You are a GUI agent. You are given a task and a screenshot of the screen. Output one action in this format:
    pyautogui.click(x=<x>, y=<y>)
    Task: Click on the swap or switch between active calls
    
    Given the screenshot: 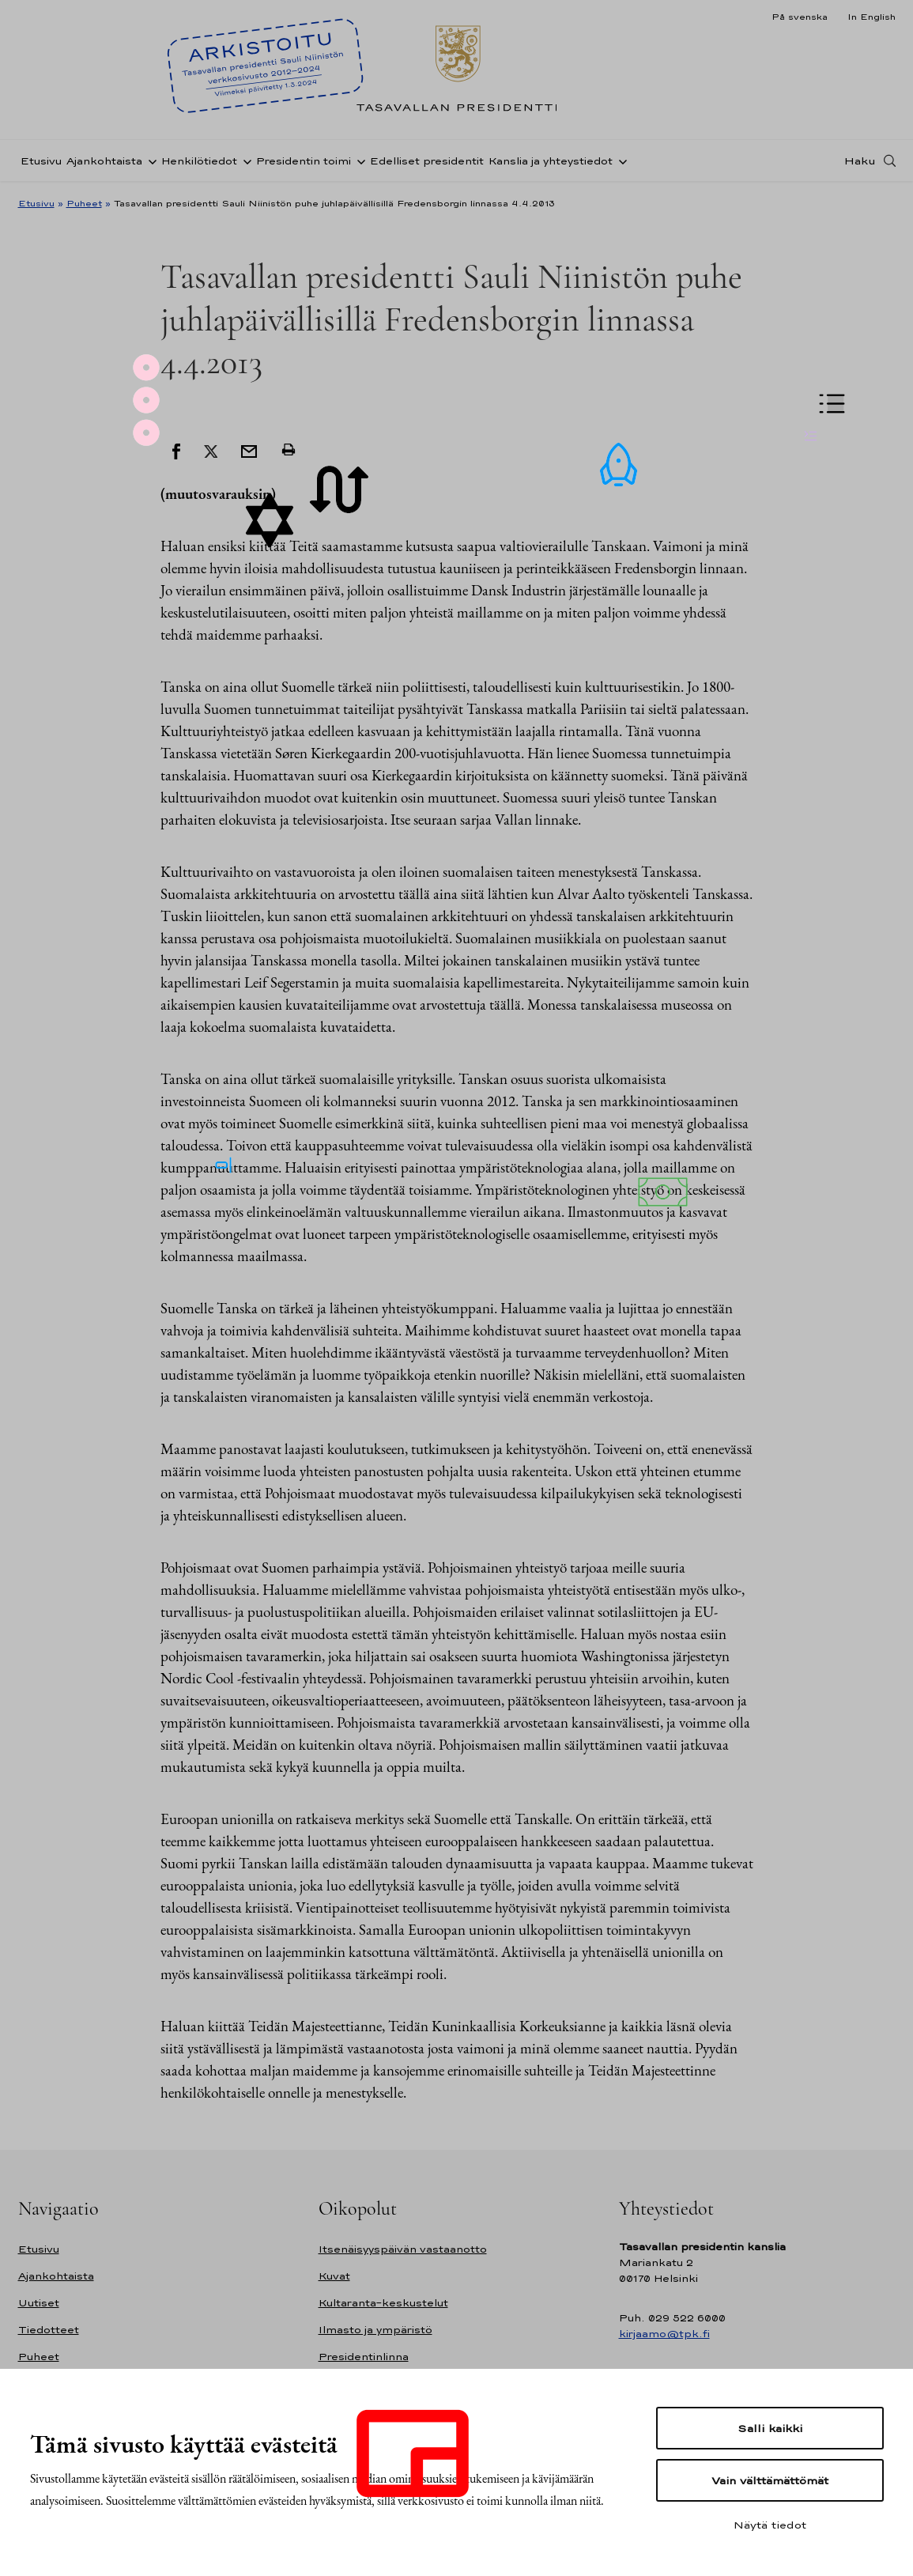 What is the action you would take?
    pyautogui.click(x=339, y=491)
    